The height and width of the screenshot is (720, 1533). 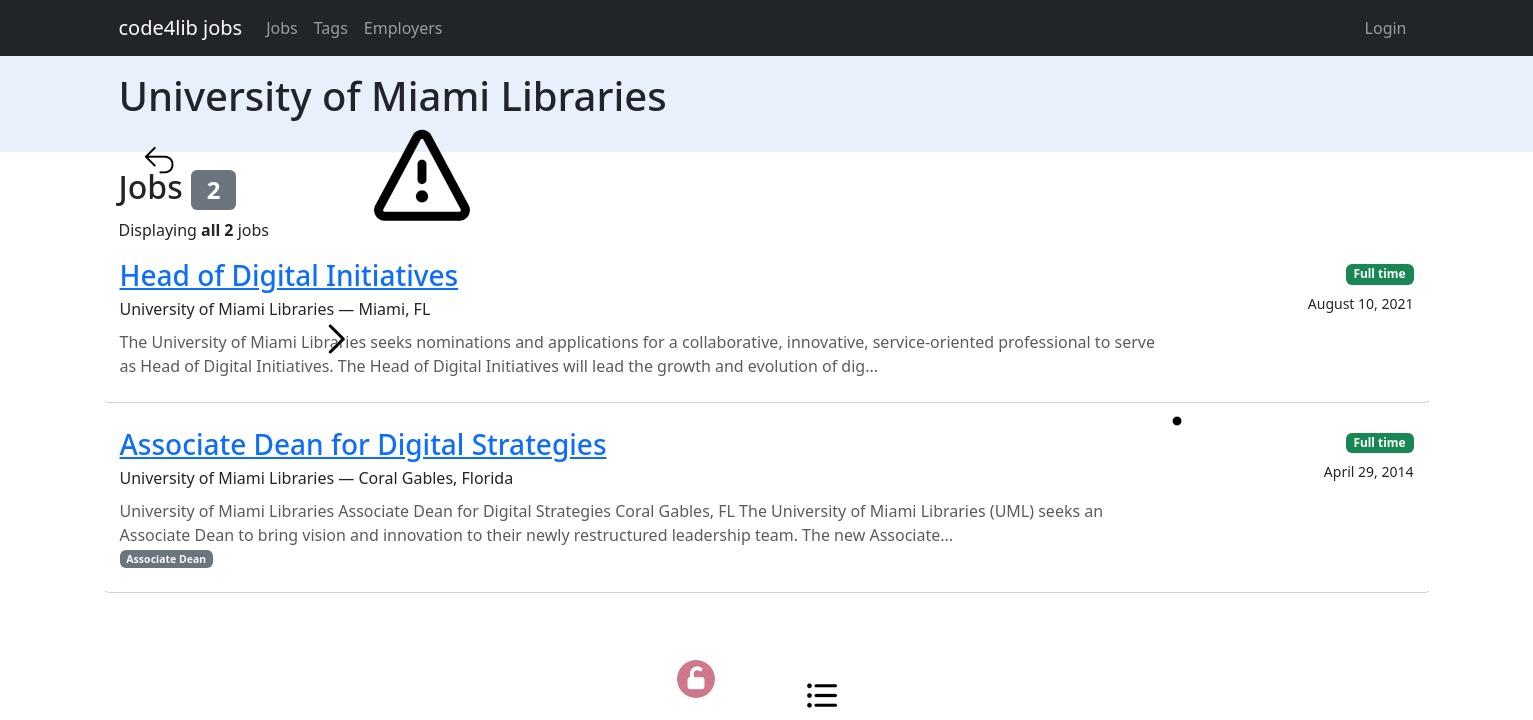 I want to click on undo the last action, so click(x=159, y=161).